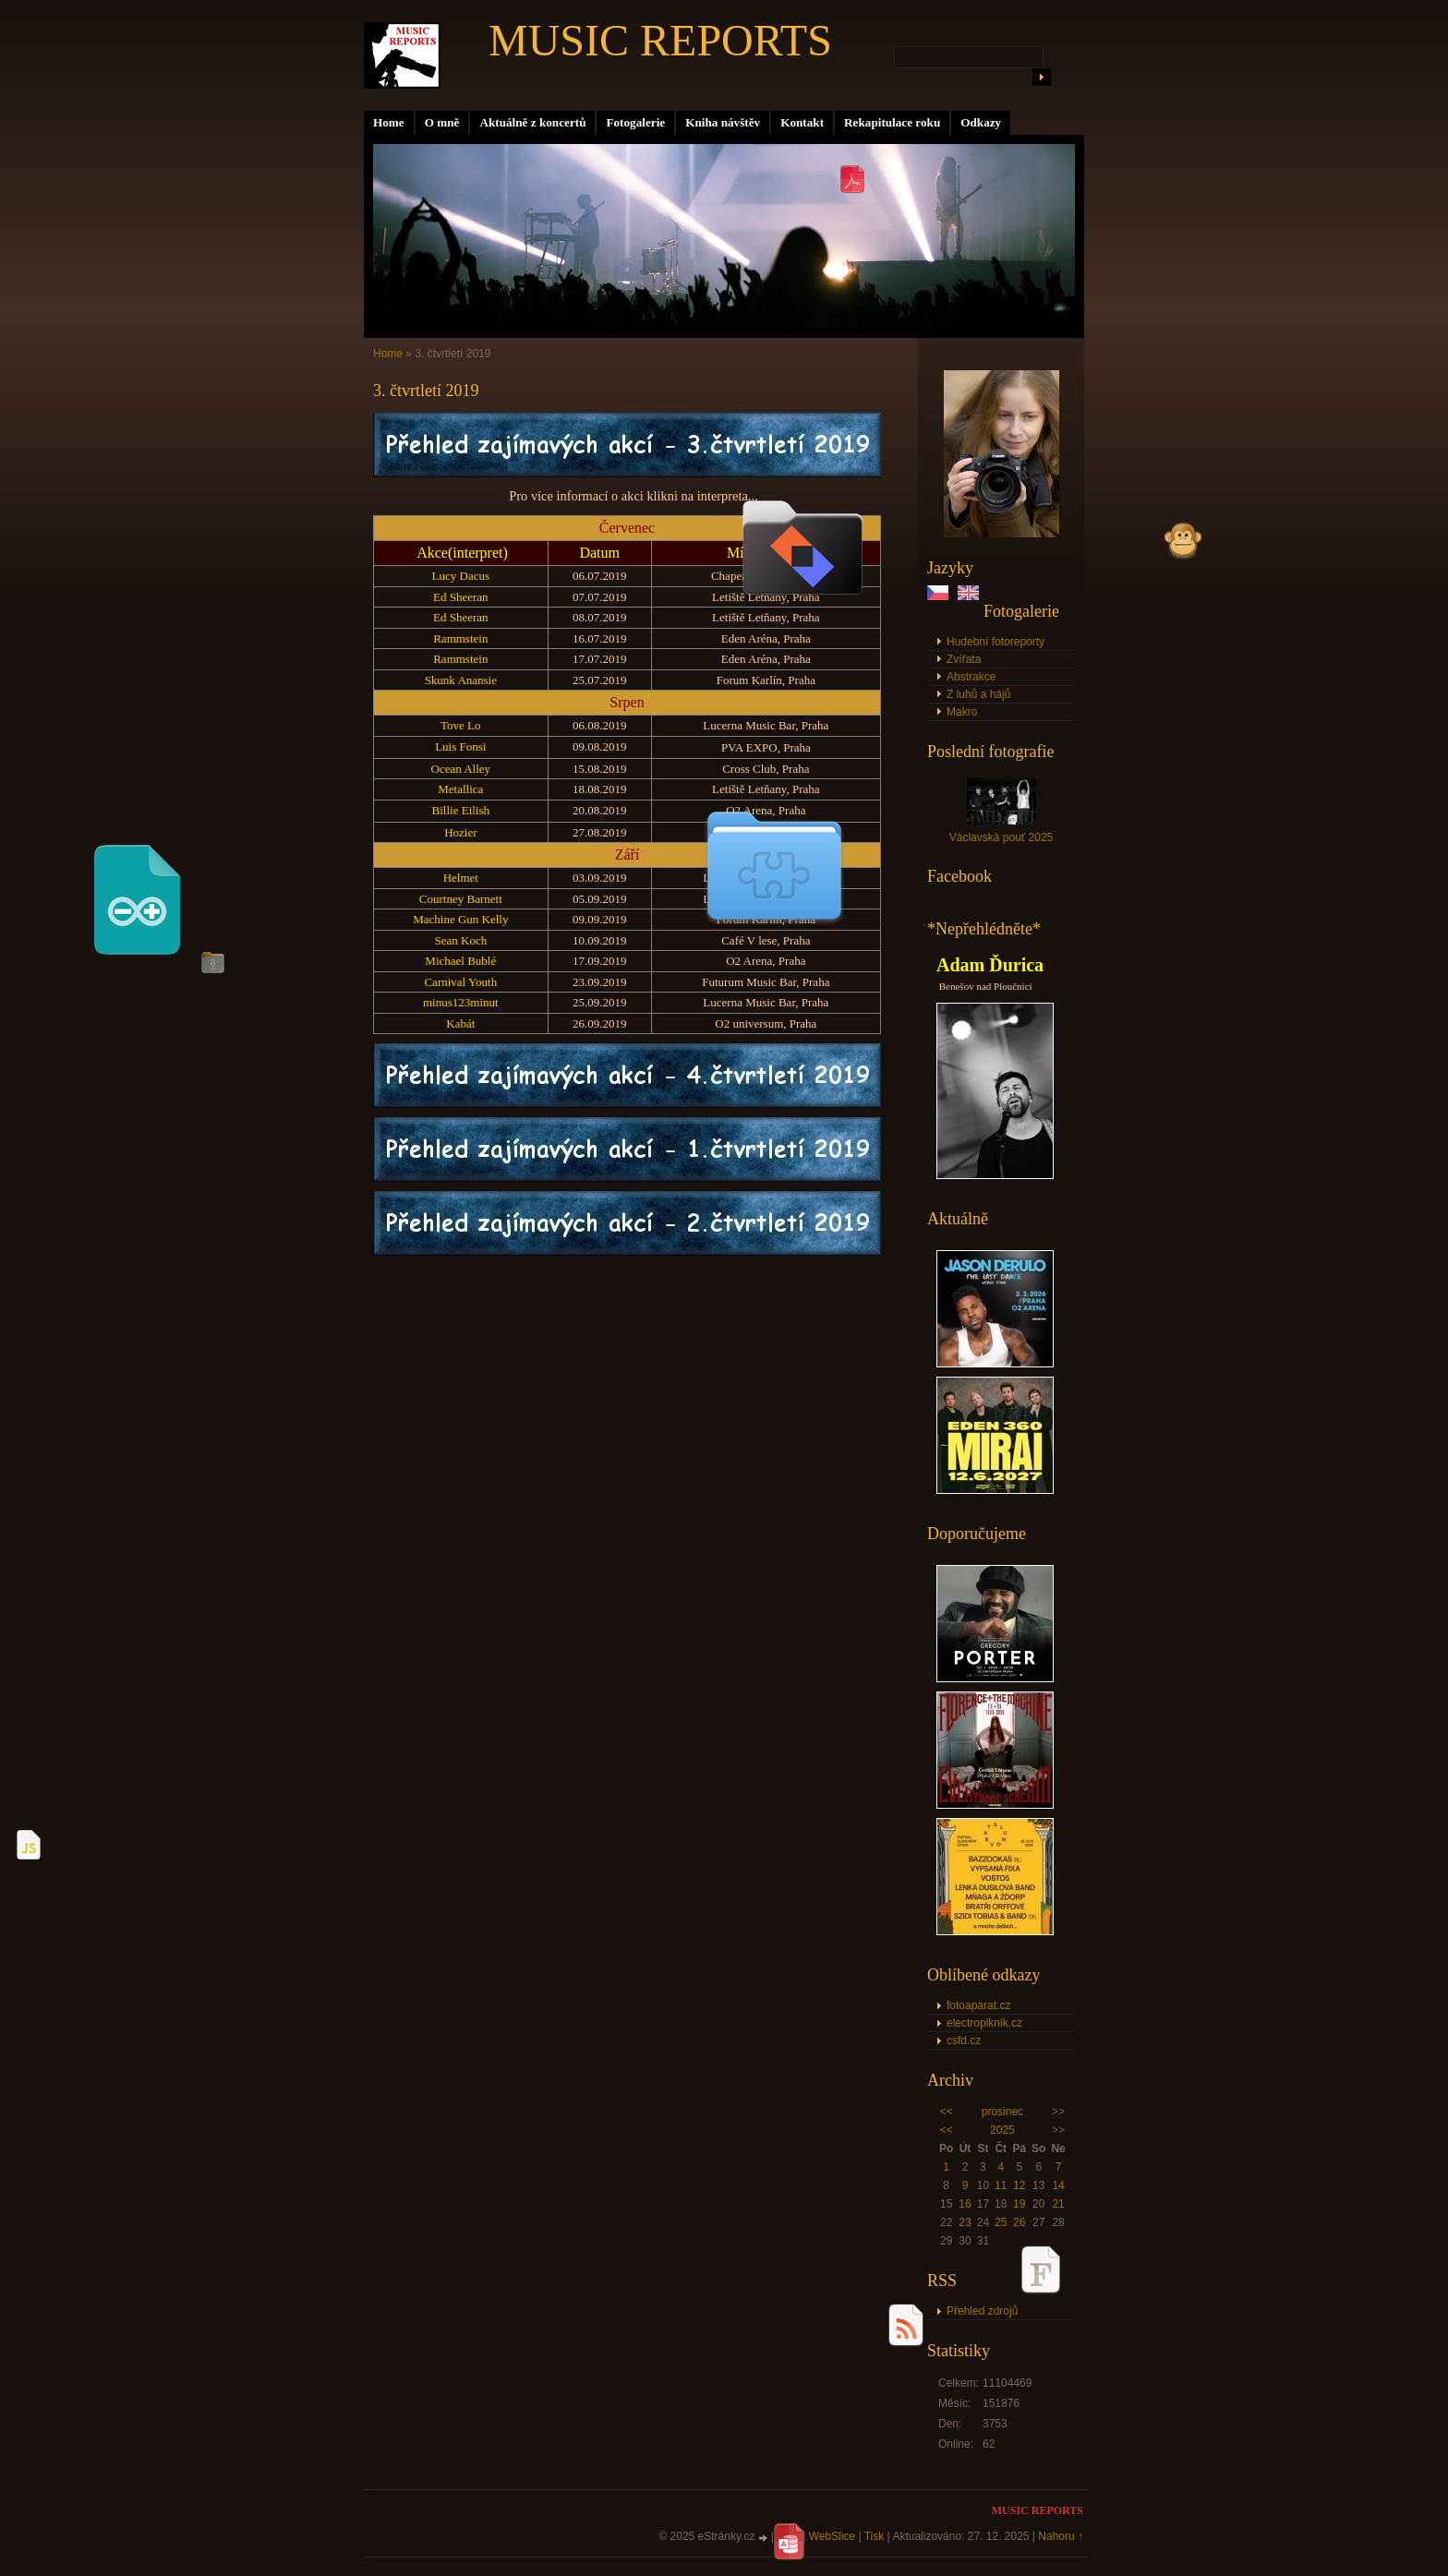 The width and height of the screenshot is (1448, 2576). What do you see at coordinates (29, 1845) in the screenshot?
I see `a javascript source code file` at bounding box center [29, 1845].